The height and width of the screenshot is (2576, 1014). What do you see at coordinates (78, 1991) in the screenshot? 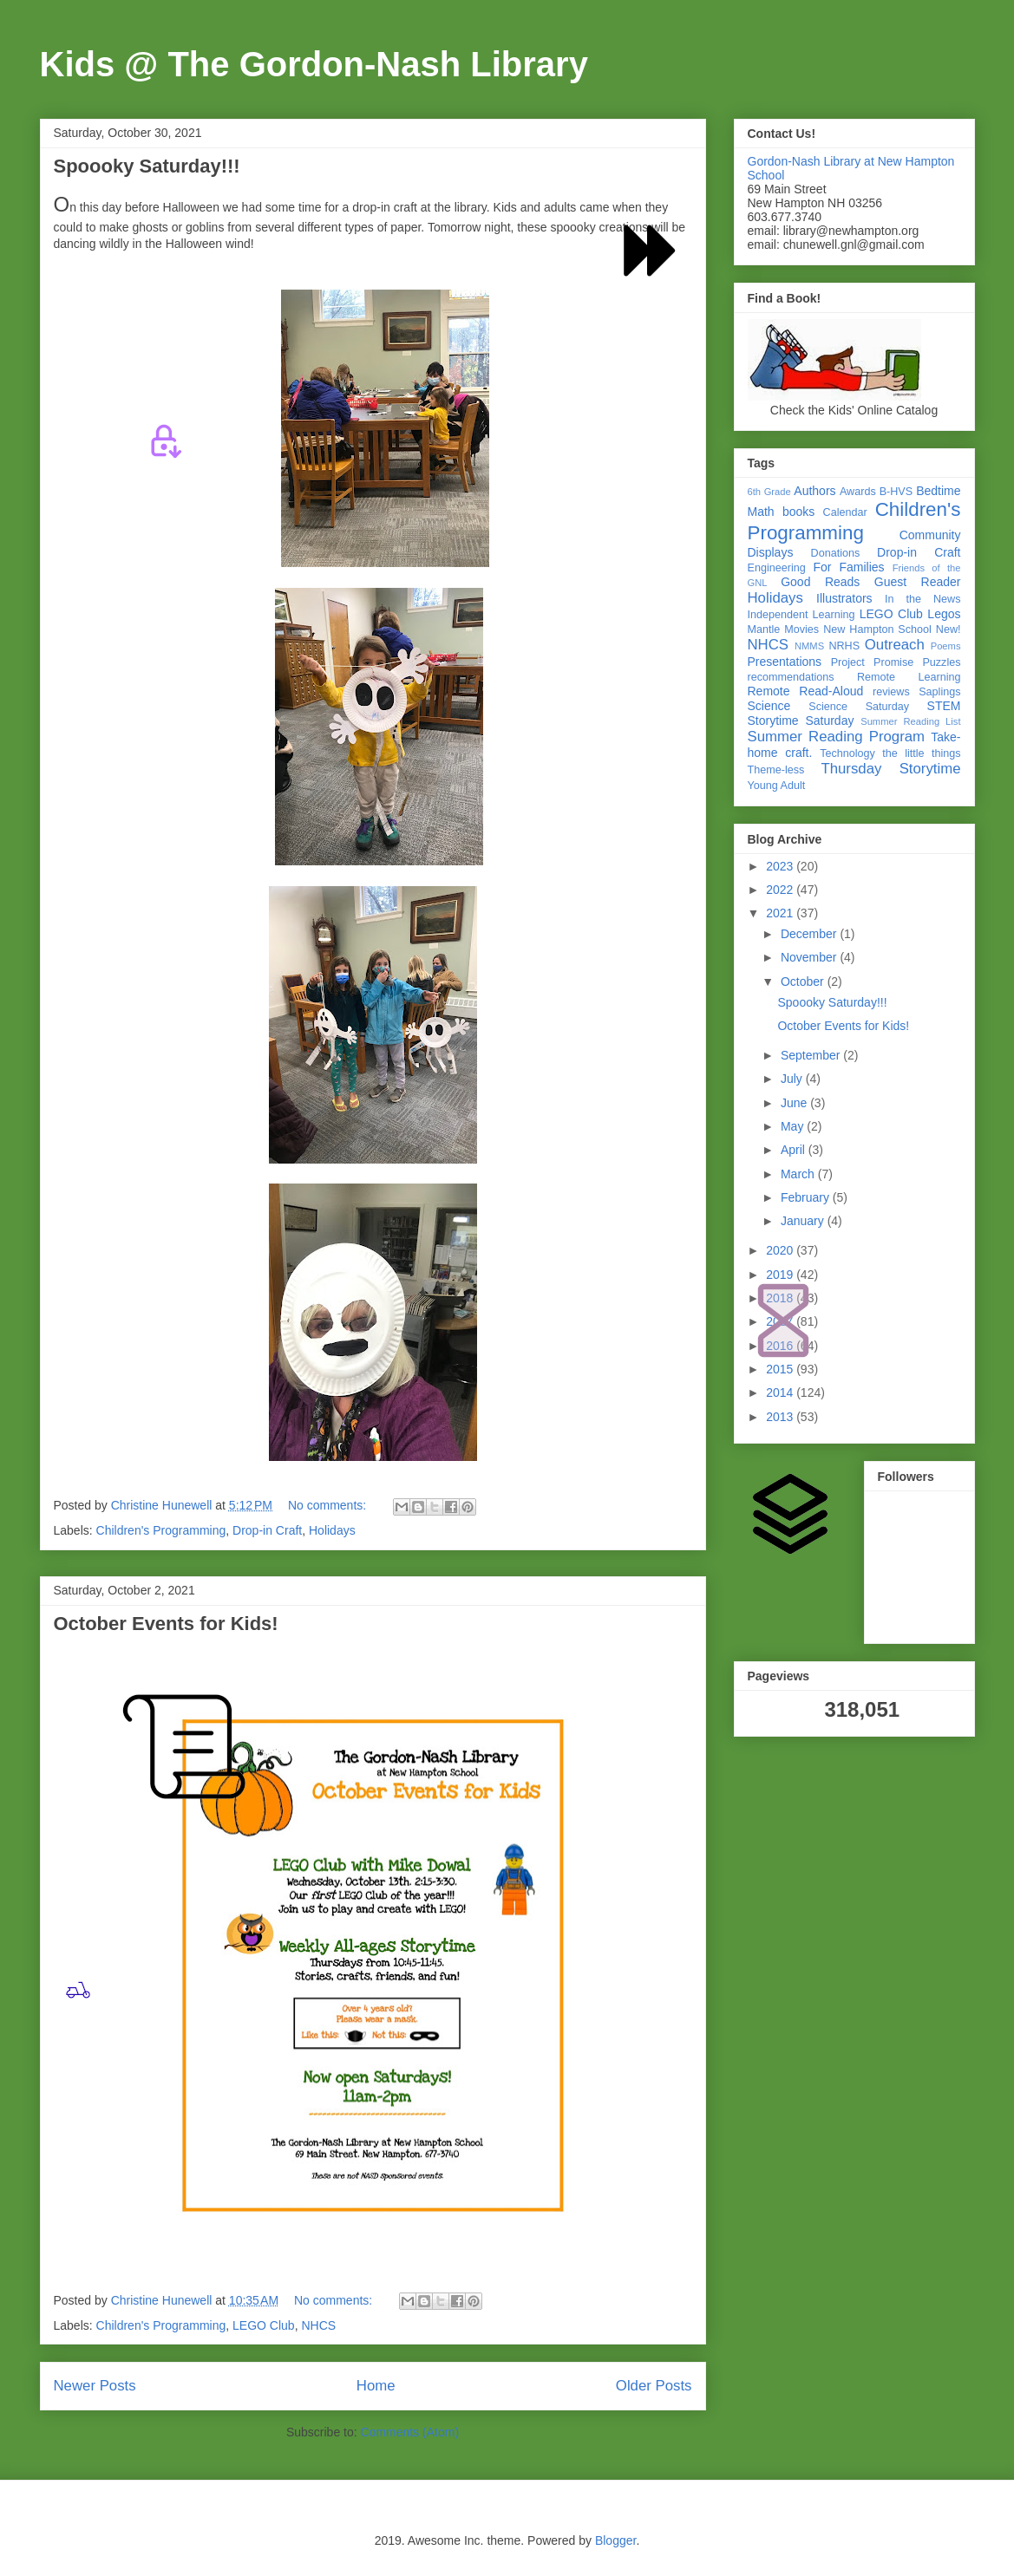
I see `select moped or scooter delivery option` at bounding box center [78, 1991].